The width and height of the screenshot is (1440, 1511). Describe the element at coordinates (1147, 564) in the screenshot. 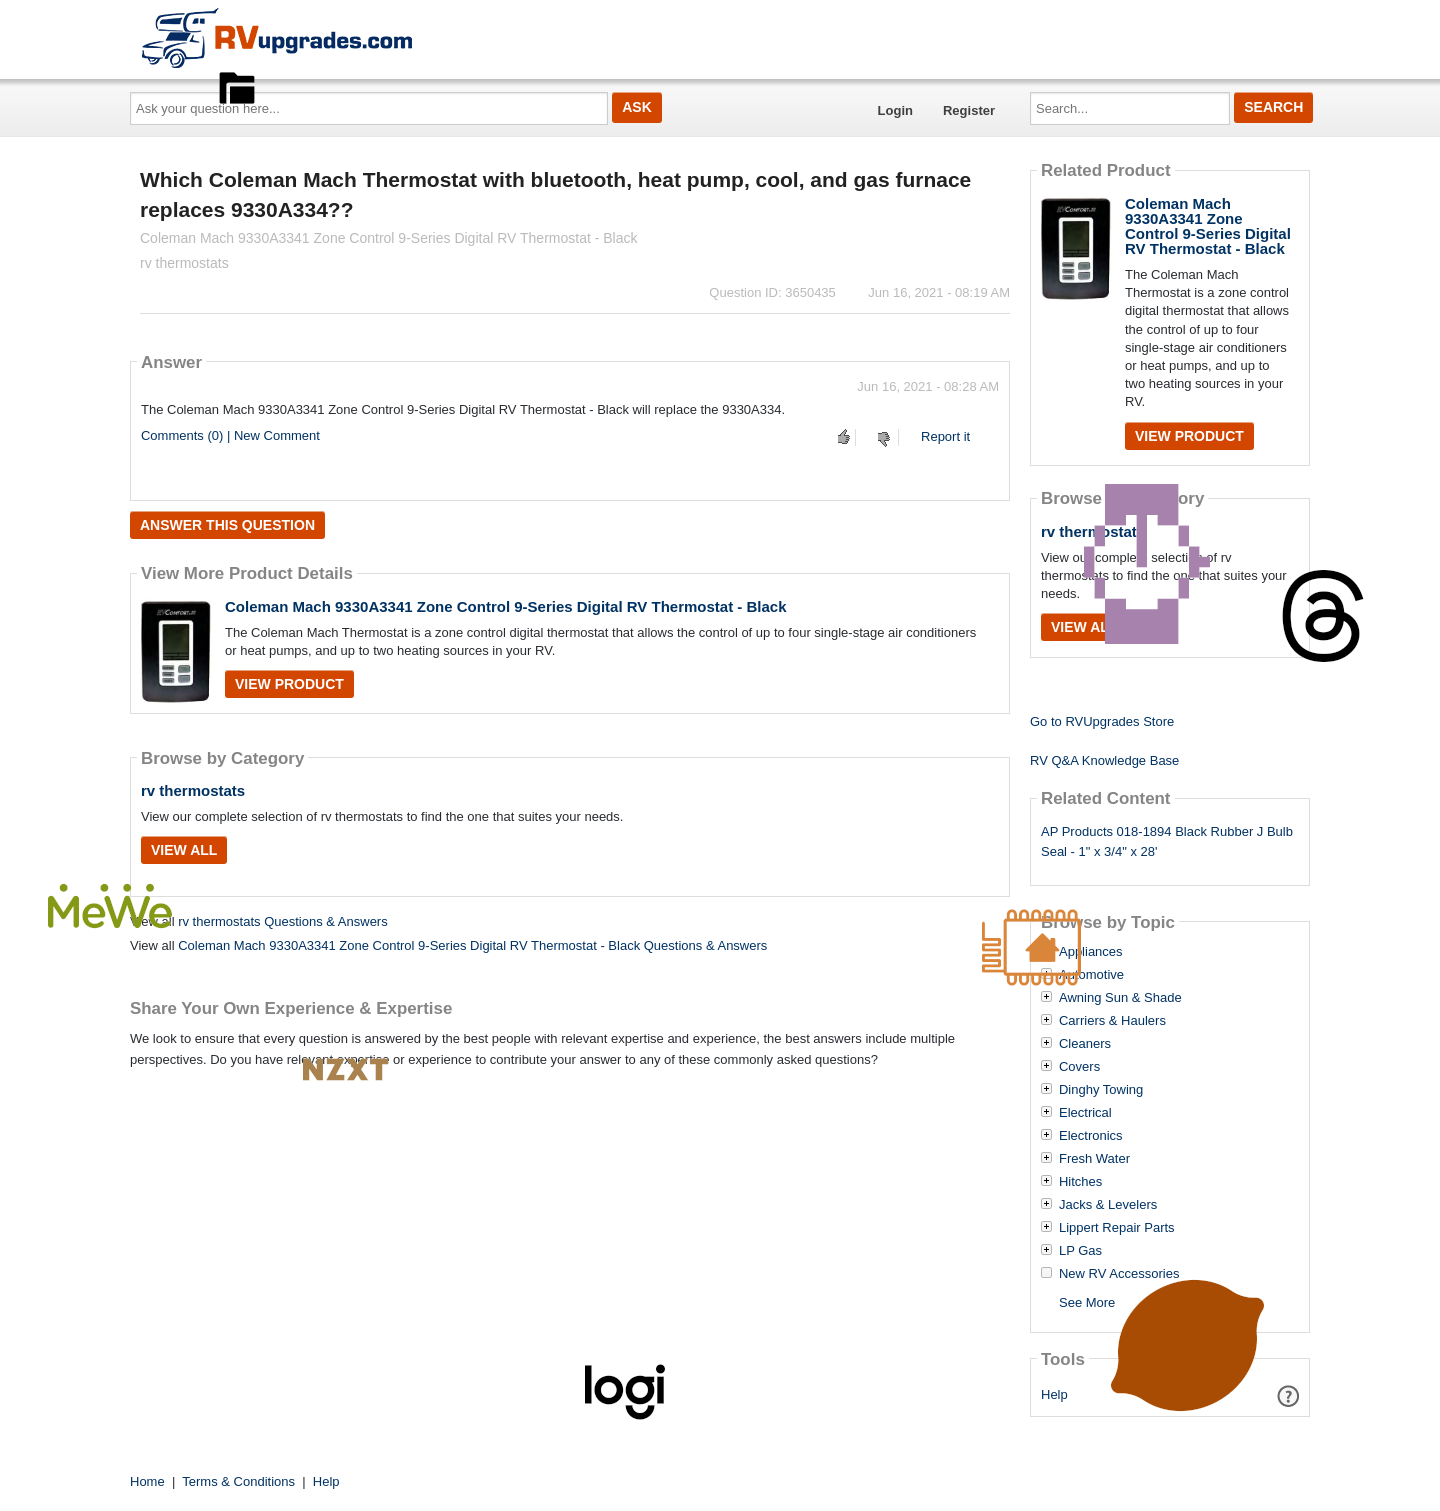

I see `visit Hackernoon website or blog` at that location.